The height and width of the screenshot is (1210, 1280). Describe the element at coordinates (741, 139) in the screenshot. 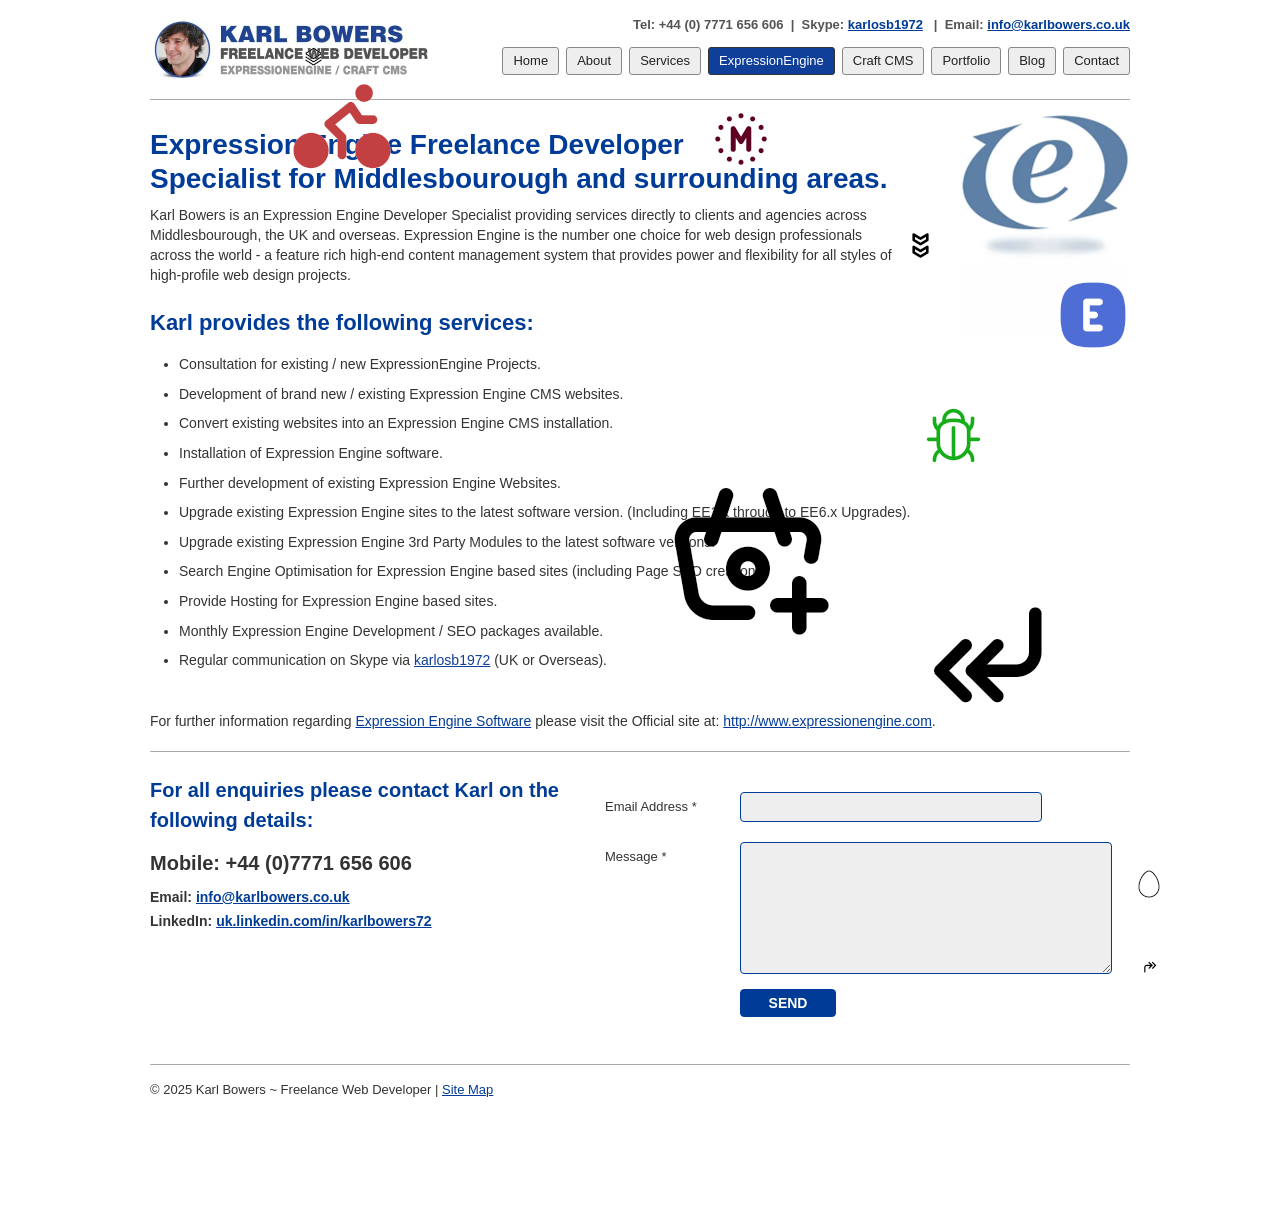

I see `indicates a pending or loading state for a menu item` at that location.